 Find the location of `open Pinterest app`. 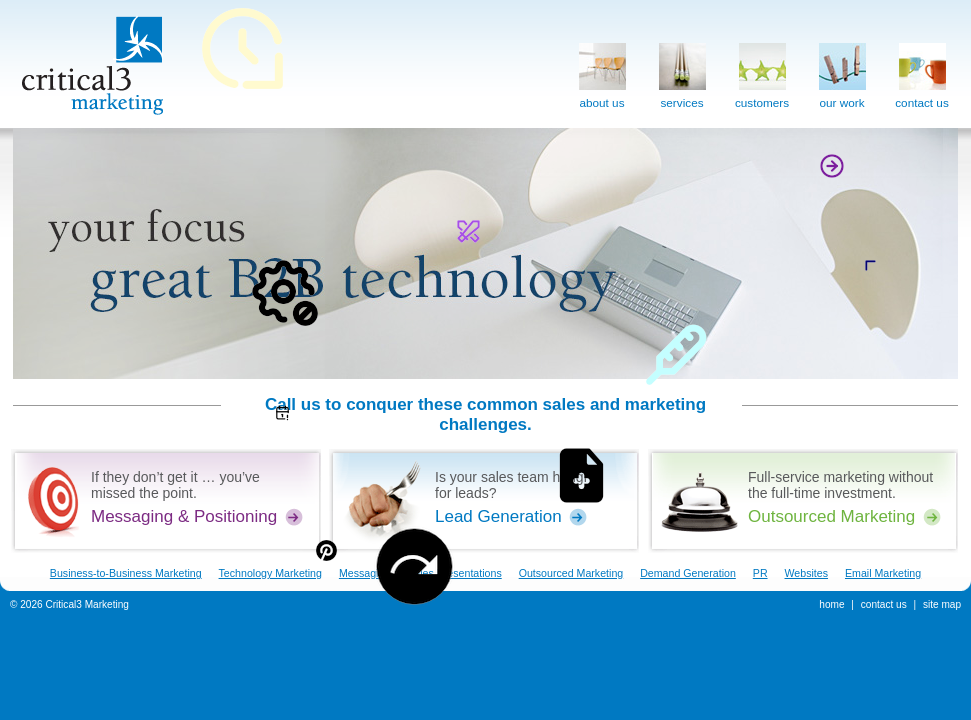

open Pinterest app is located at coordinates (326, 550).